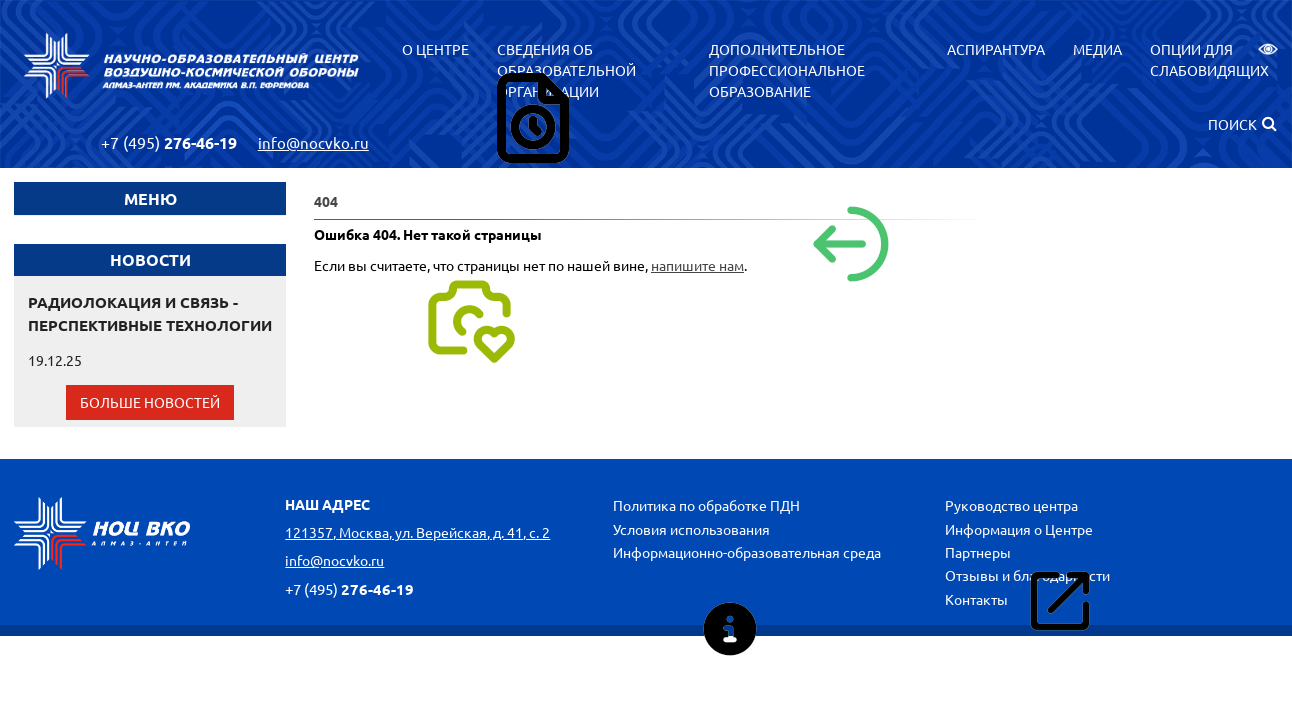 The image size is (1292, 720). What do you see at coordinates (469, 317) in the screenshot?
I see `mark photo as favorite` at bounding box center [469, 317].